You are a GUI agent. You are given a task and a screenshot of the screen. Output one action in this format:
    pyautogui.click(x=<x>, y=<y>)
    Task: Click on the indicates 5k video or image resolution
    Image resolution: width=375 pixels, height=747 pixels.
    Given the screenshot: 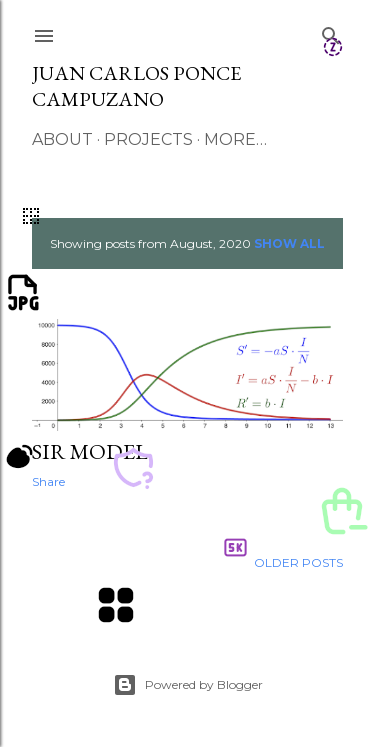 What is the action you would take?
    pyautogui.click(x=235, y=547)
    